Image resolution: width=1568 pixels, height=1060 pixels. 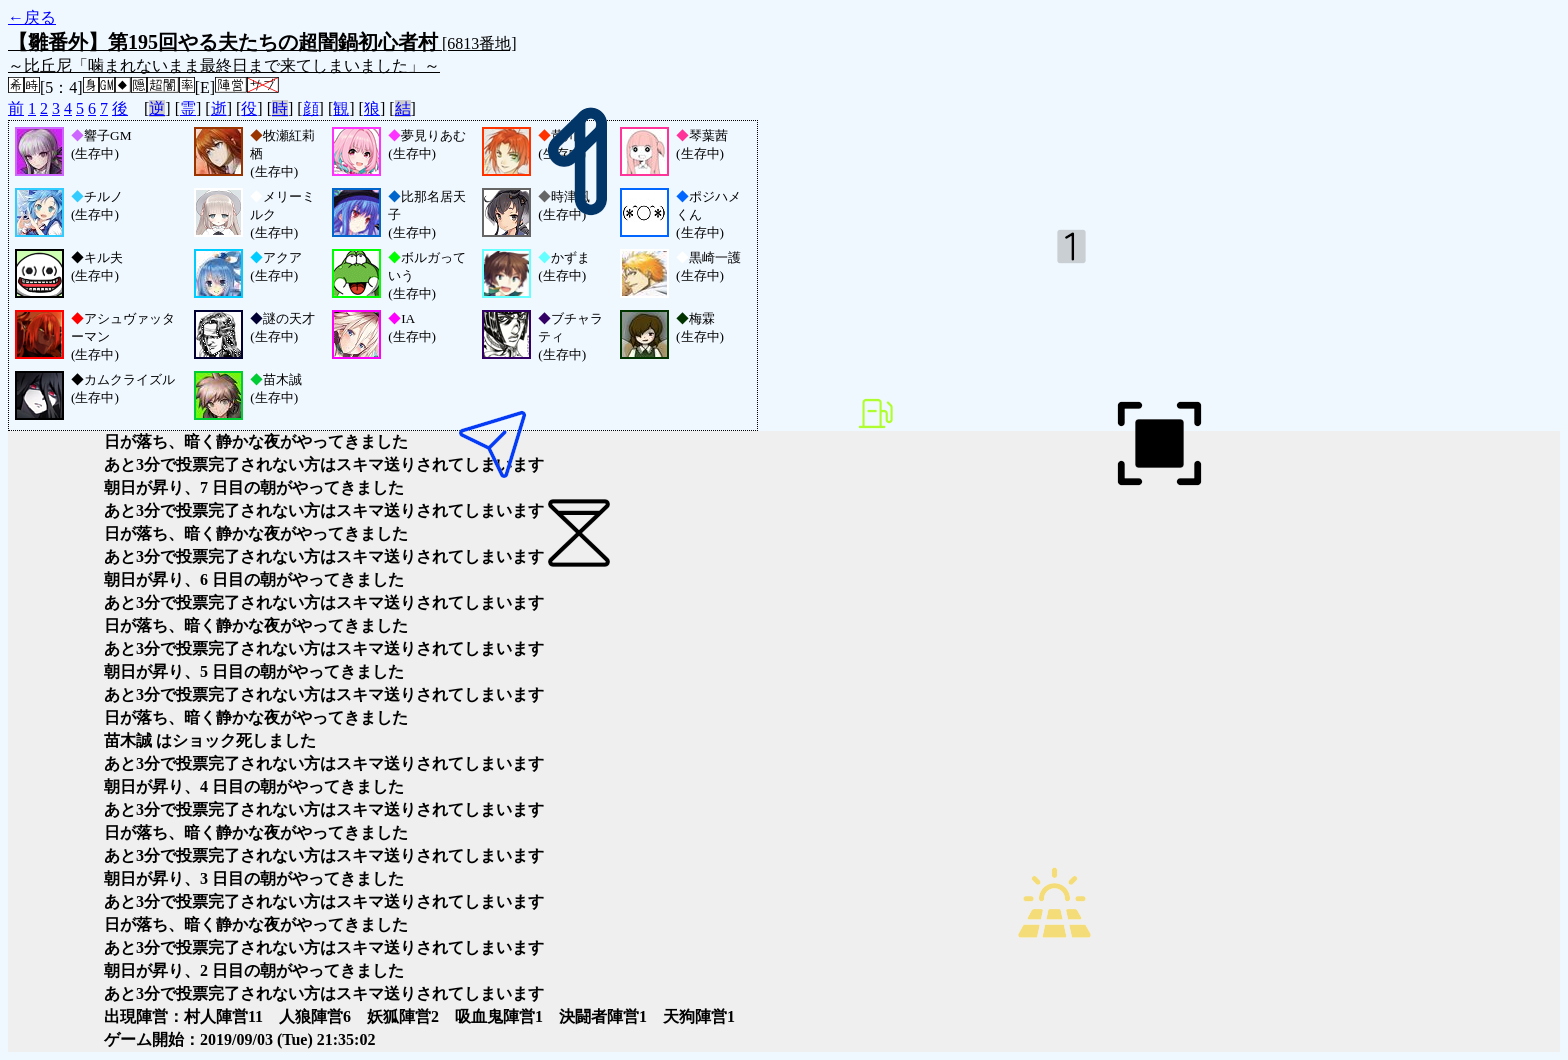 What do you see at coordinates (1159, 443) in the screenshot?
I see `scan a QR code or barcode` at bounding box center [1159, 443].